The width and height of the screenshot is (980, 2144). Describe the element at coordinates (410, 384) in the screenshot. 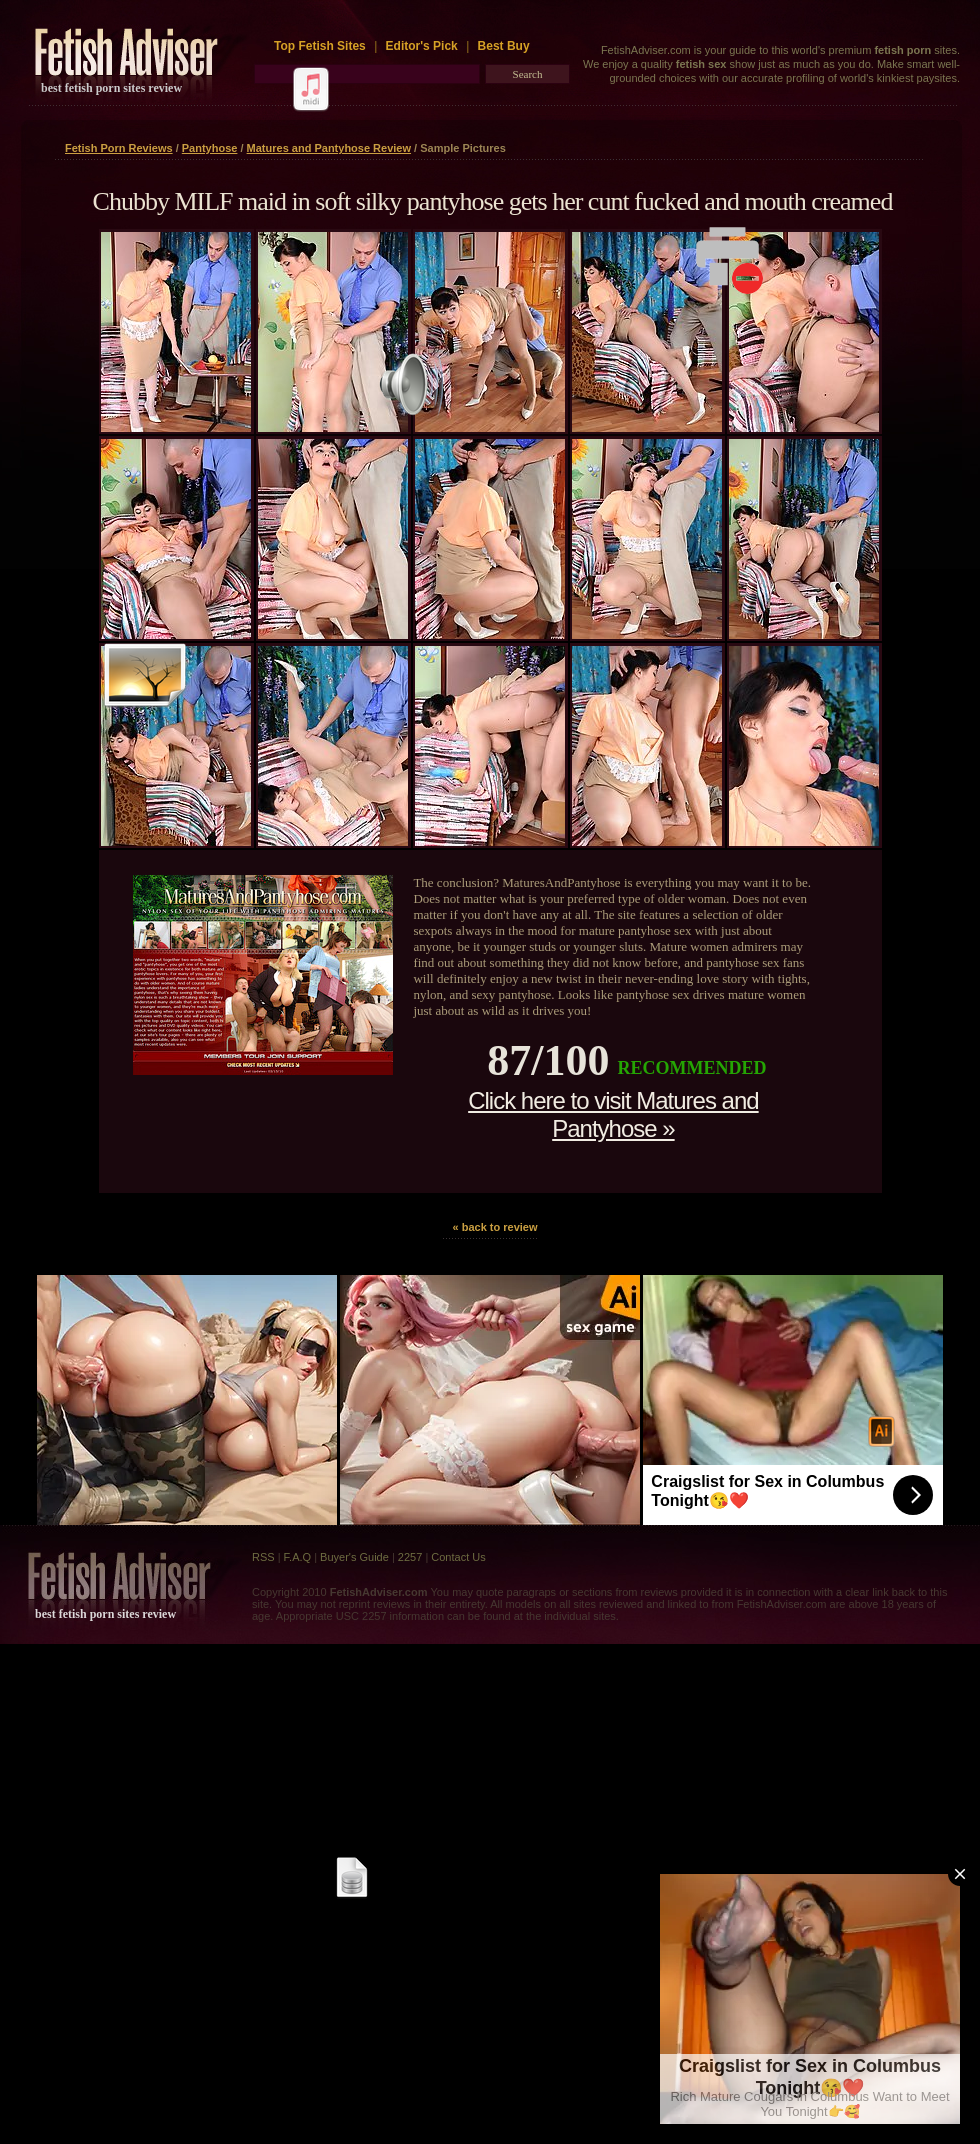

I see `volume is set to high` at that location.